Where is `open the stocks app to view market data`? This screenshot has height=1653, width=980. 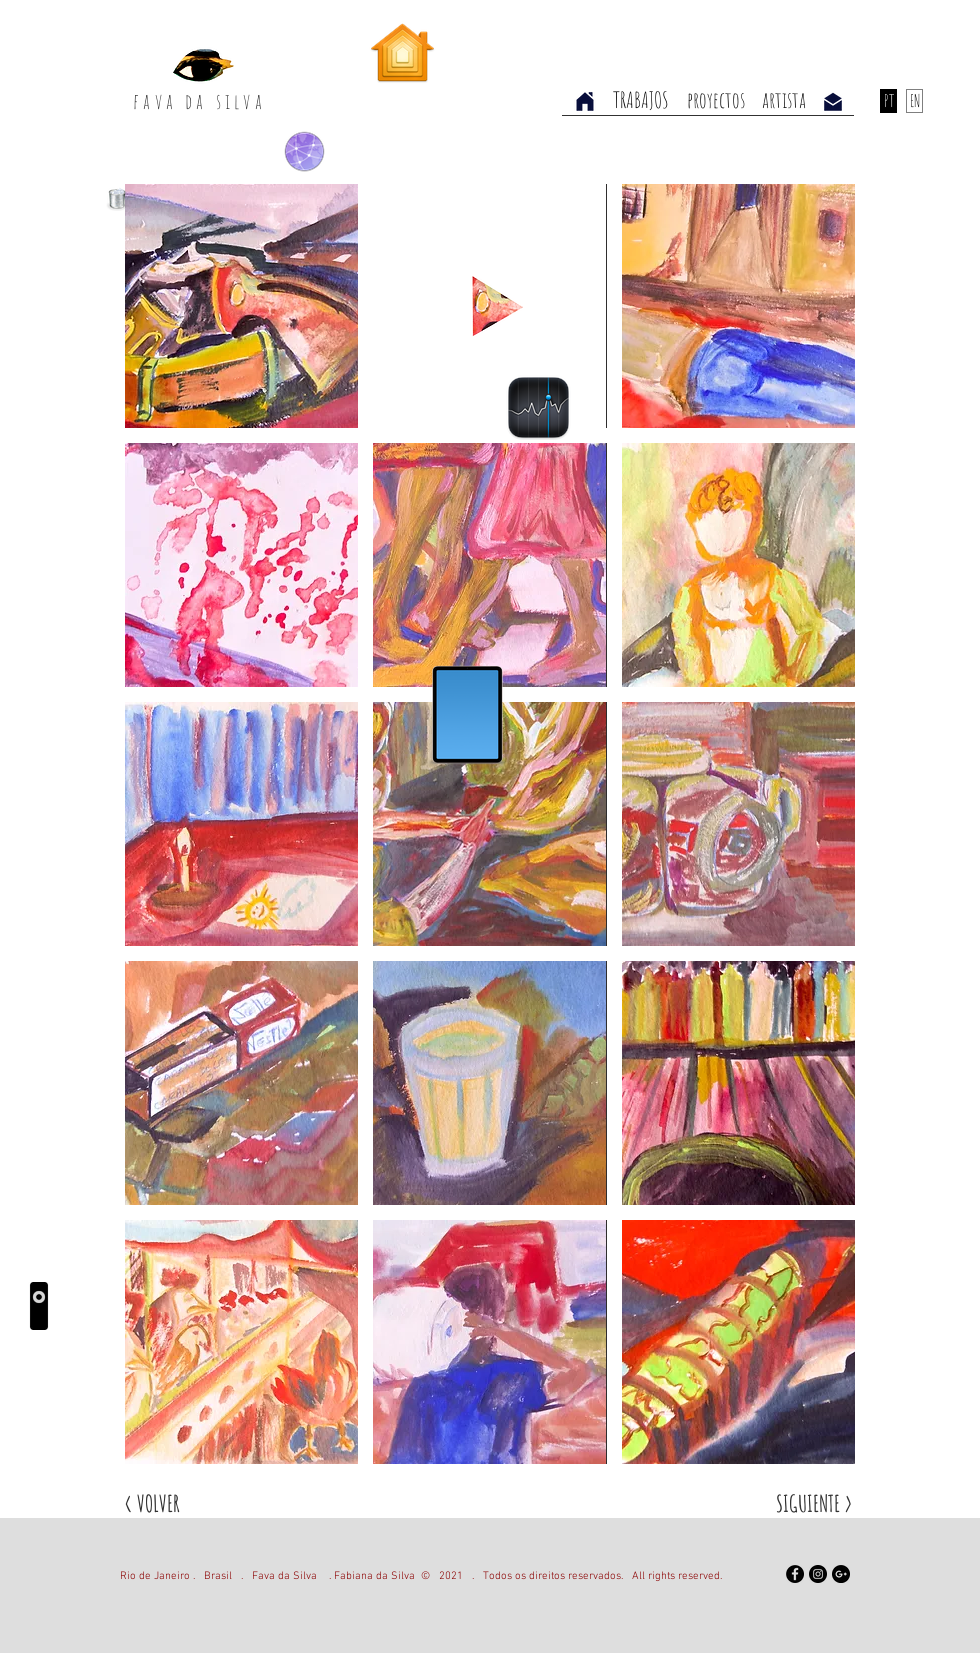
open the stocks app to view market data is located at coordinates (538, 407).